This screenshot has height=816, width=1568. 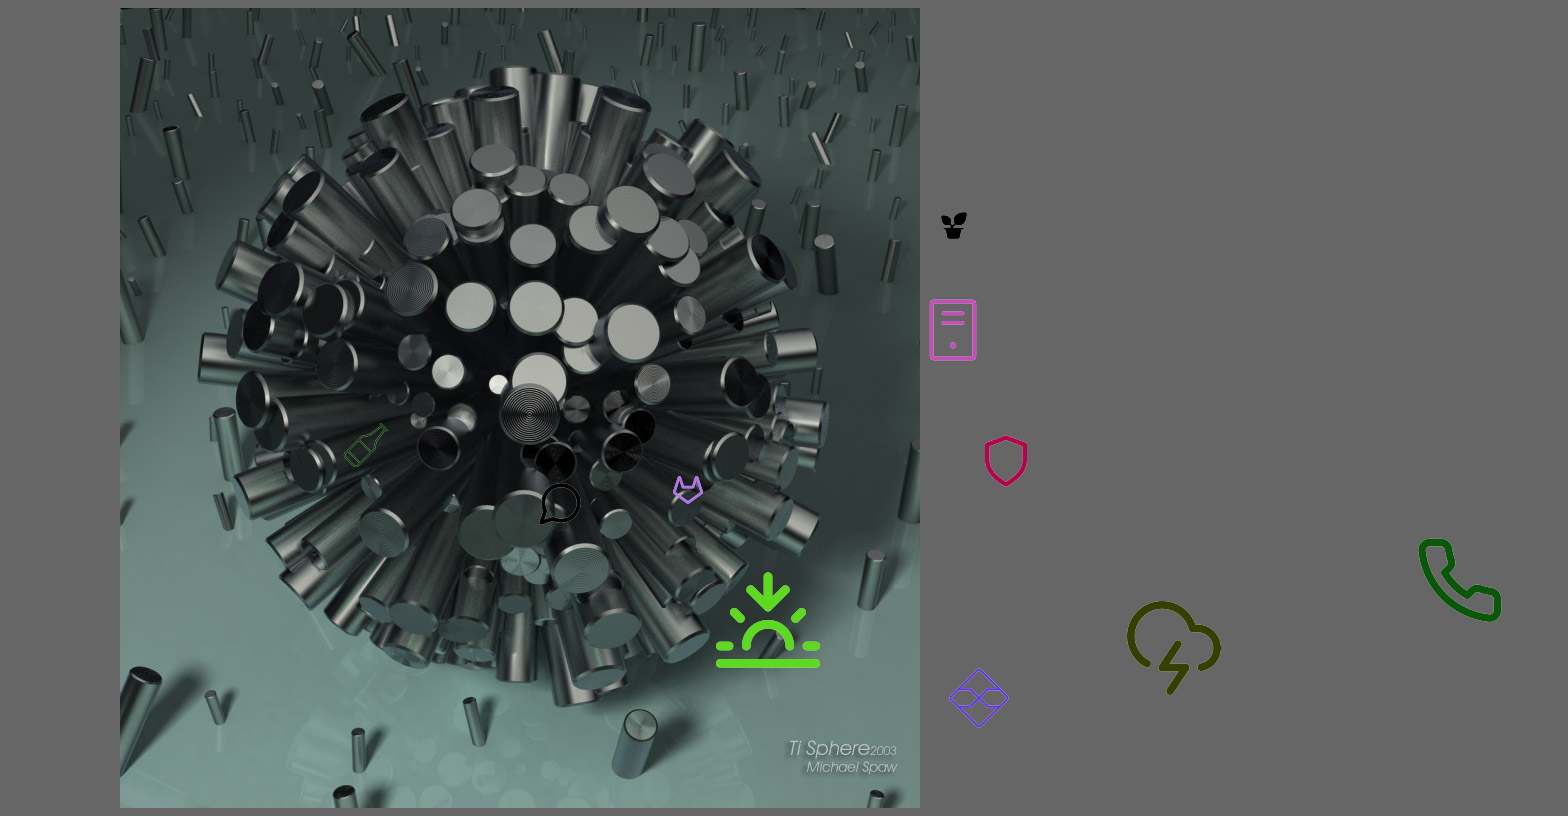 What do you see at coordinates (1459, 580) in the screenshot?
I see `make a phone call` at bounding box center [1459, 580].